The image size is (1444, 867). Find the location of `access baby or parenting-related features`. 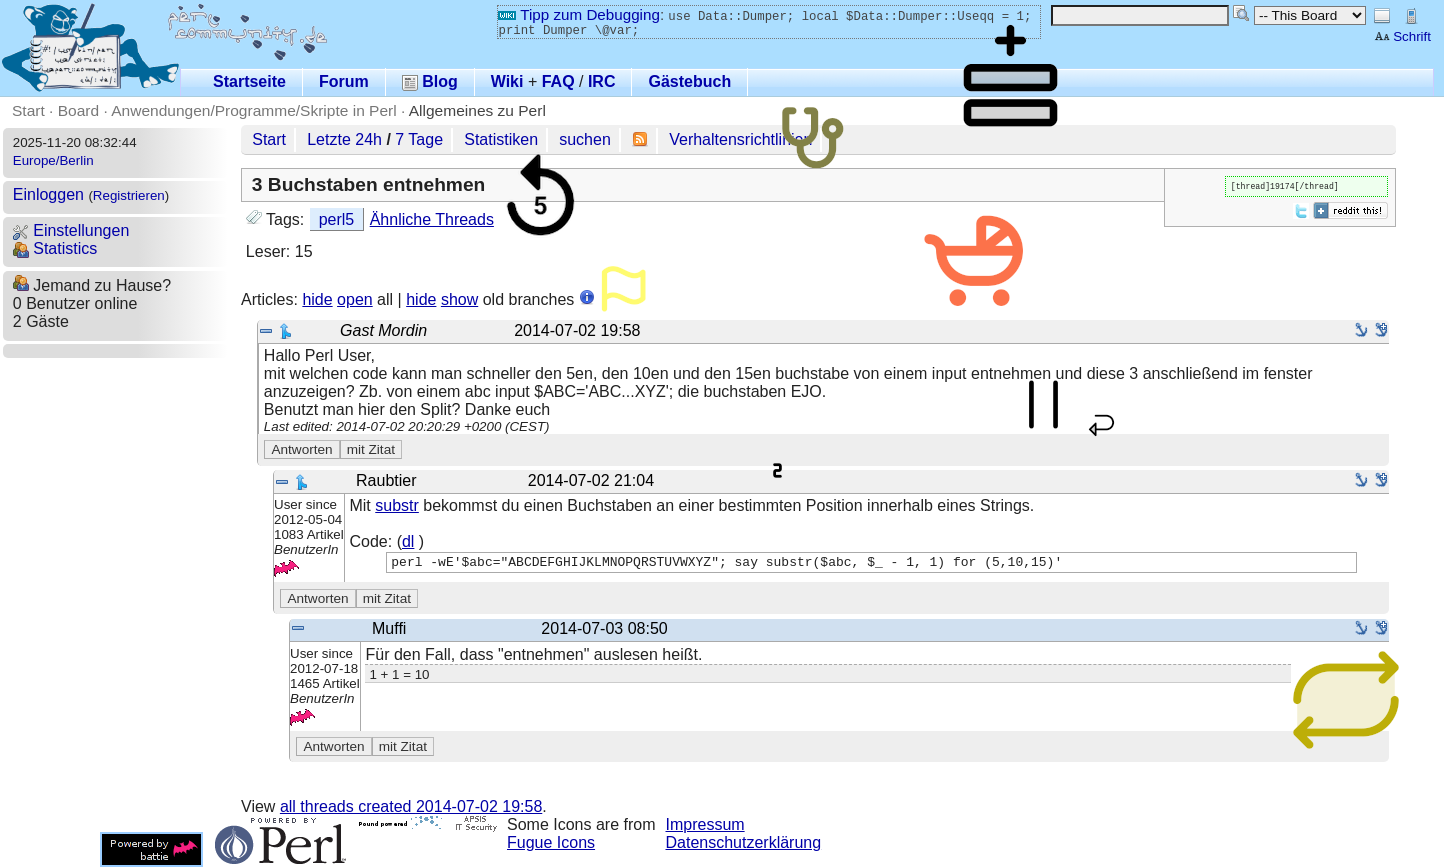

access baby or parenting-related features is located at coordinates (974, 257).